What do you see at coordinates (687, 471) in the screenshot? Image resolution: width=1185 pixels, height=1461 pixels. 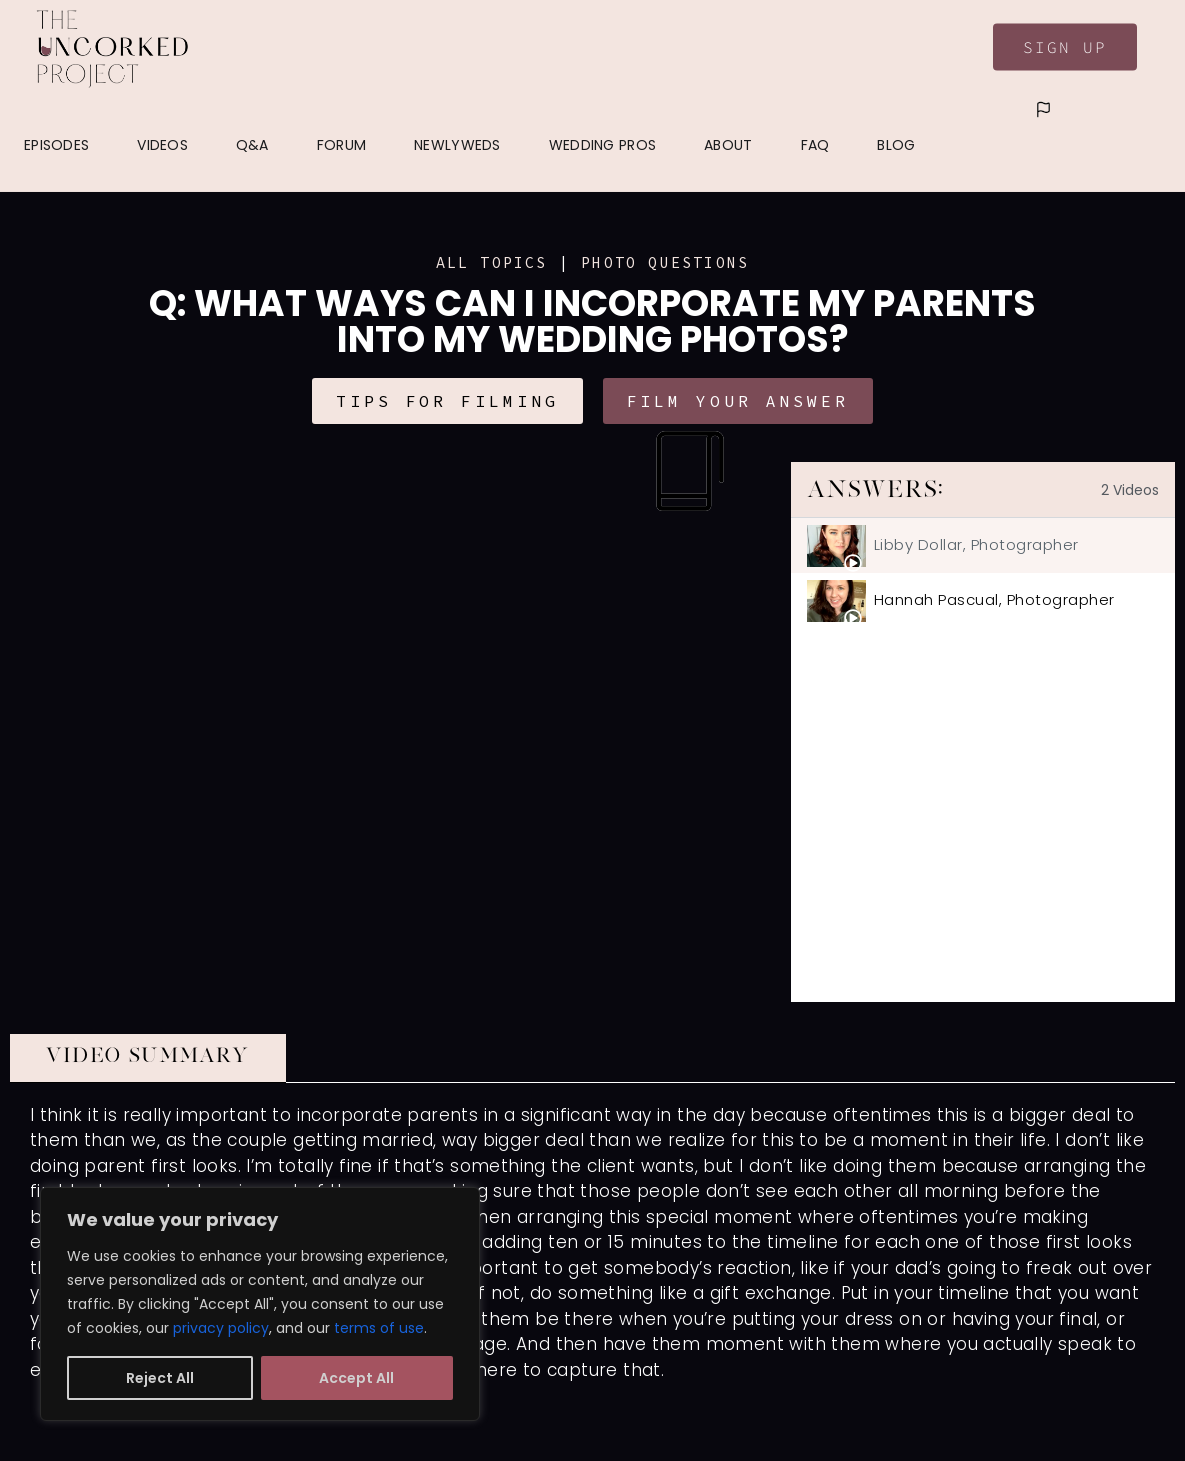 I see `view towel or linen amenities` at bounding box center [687, 471].